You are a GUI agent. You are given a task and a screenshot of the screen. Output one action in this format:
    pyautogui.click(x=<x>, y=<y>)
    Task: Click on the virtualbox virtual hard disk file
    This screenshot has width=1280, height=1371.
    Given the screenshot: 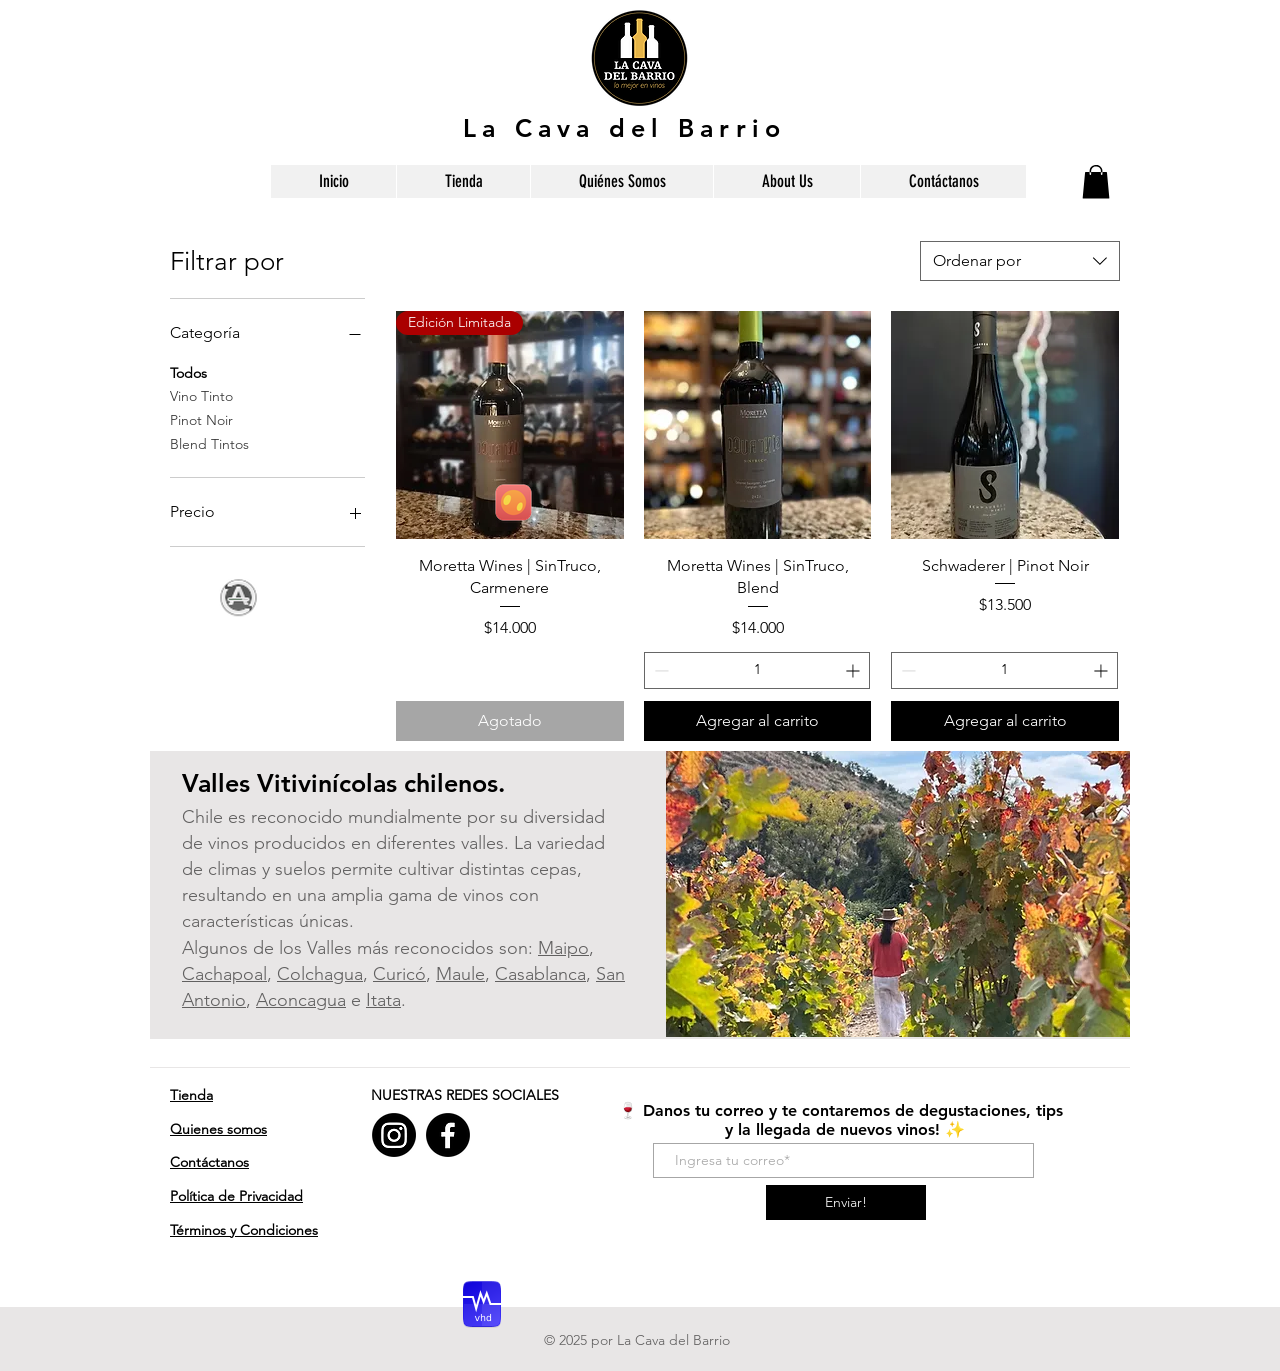 What is the action you would take?
    pyautogui.click(x=482, y=1304)
    